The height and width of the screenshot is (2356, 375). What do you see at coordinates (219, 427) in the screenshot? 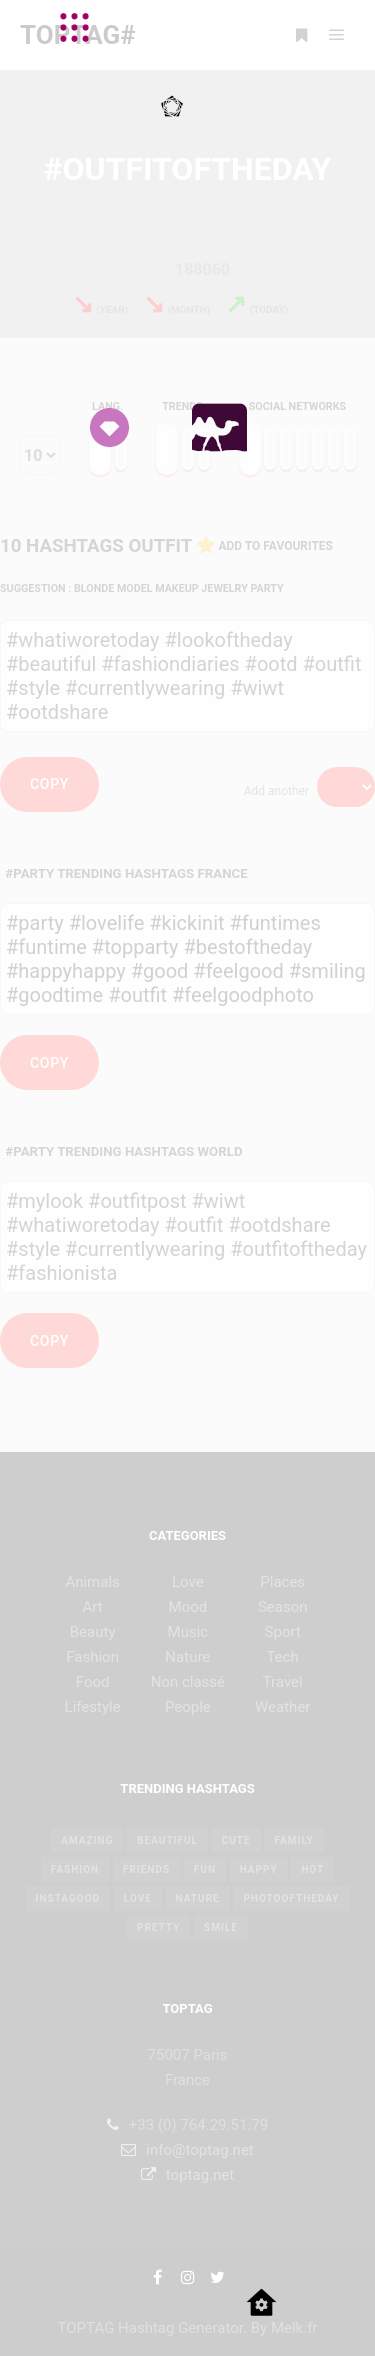
I see `OCaml programming language logo` at bounding box center [219, 427].